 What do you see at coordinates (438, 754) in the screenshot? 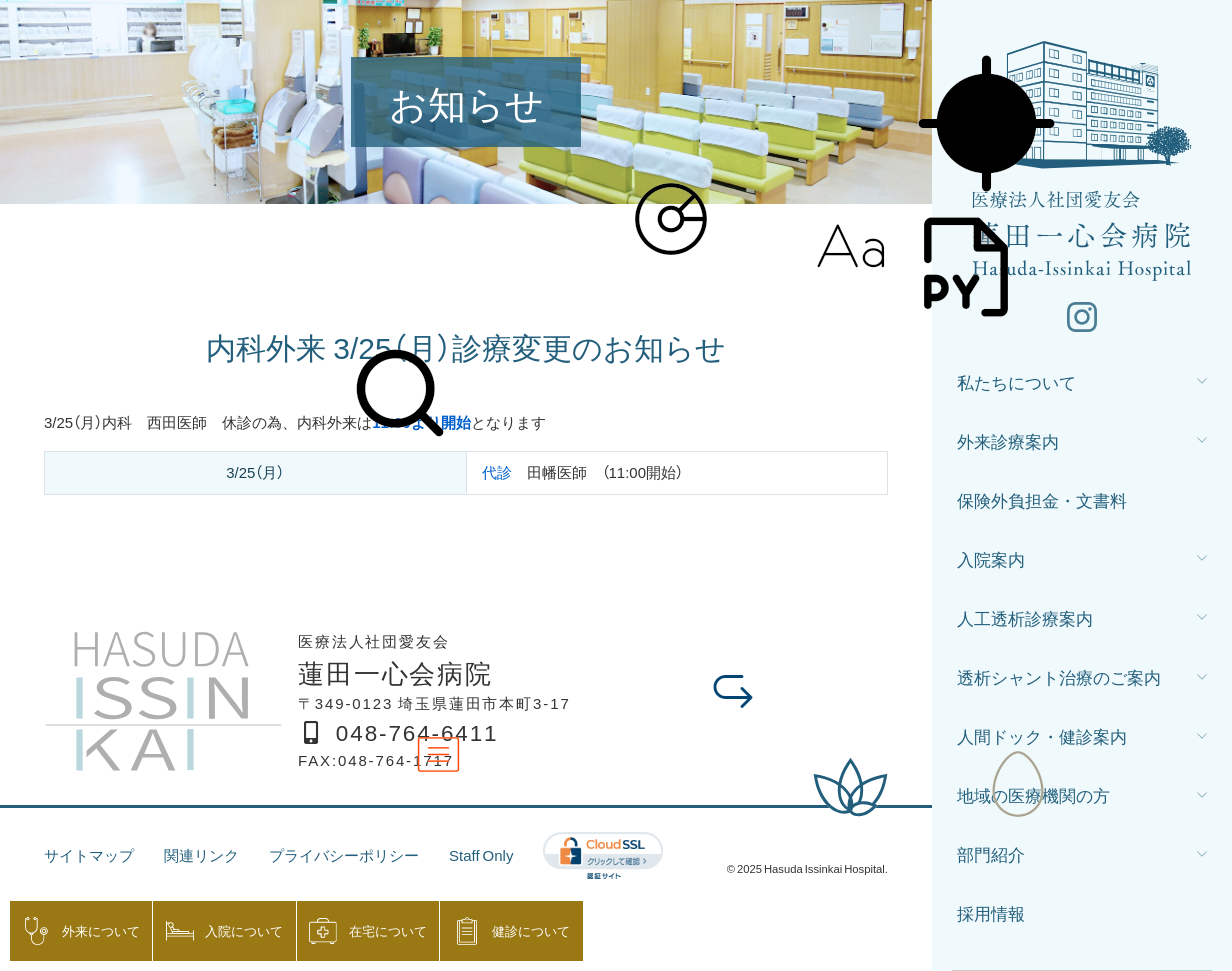
I see `view article or document content` at bounding box center [438, 754].